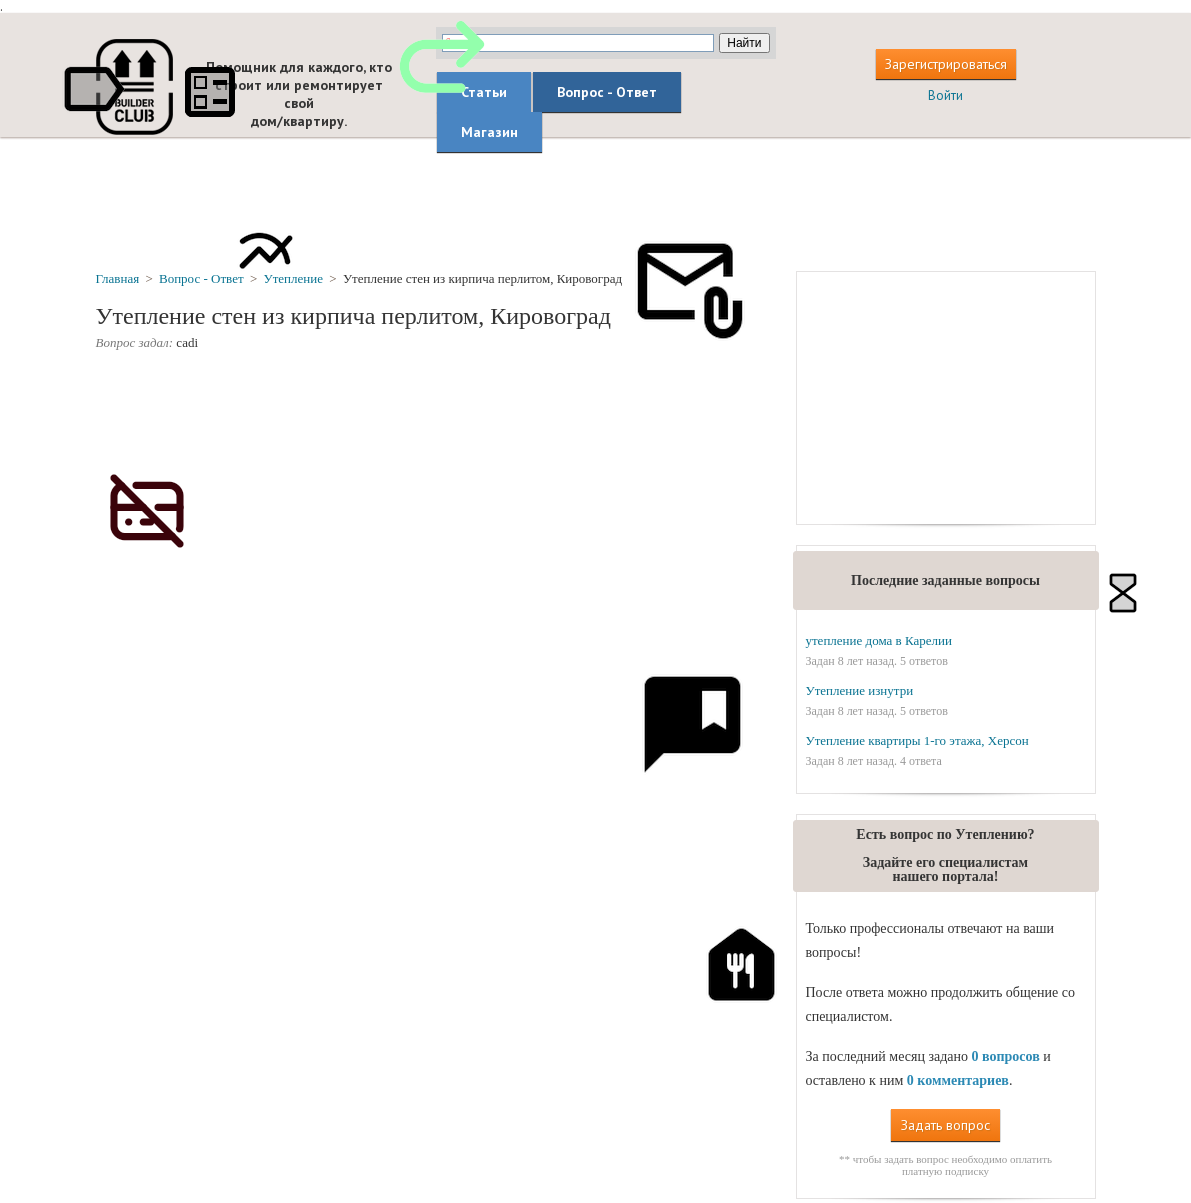 This screenshot has width=1191, height=1203. What do you see at coordinates (1123, 593) in the screenshot?
I see `indicates a loading or processing state` at bounding box center [1123, 593].